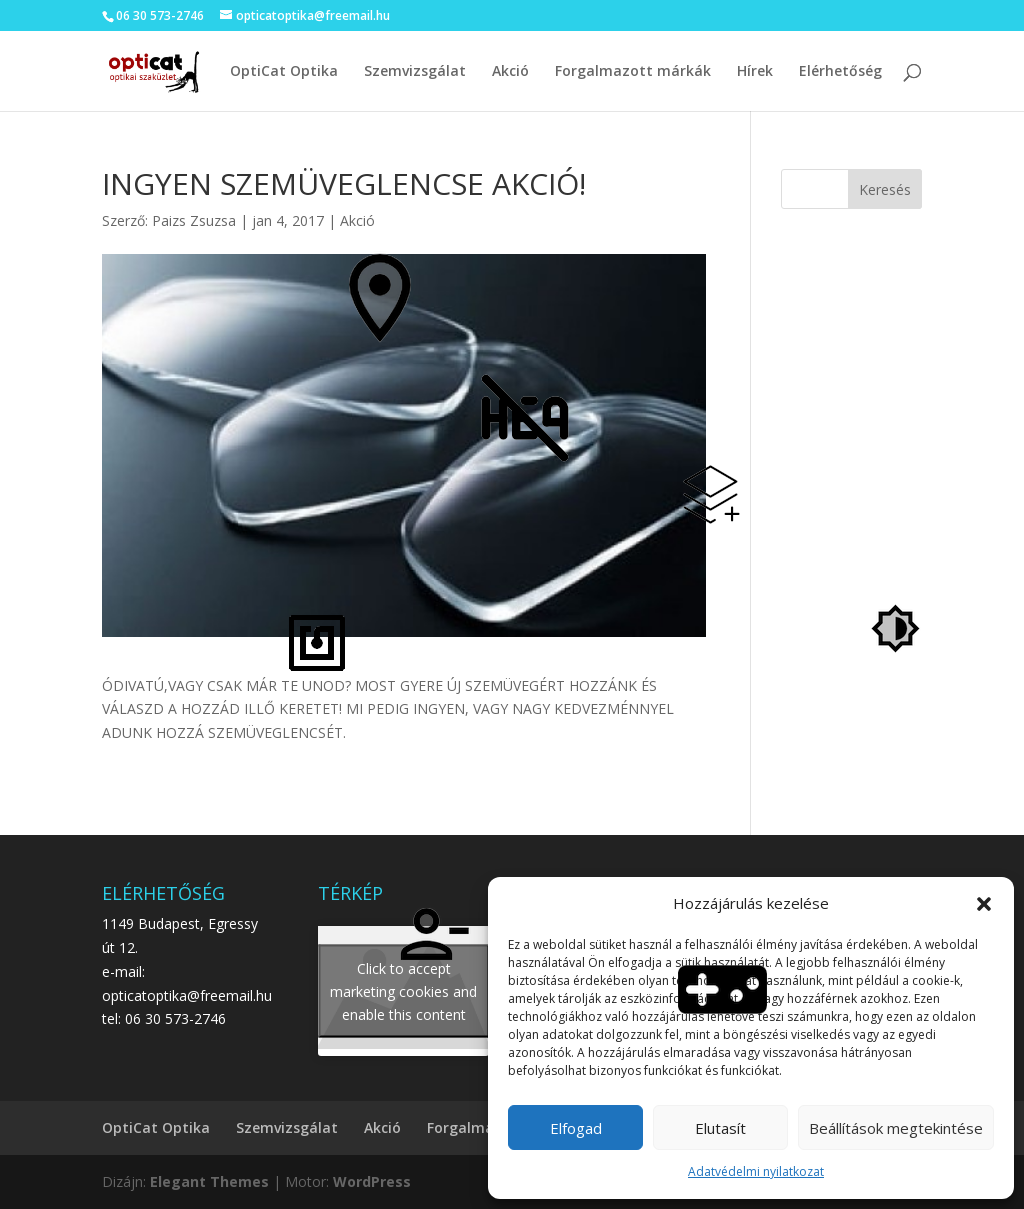 The width and height of the screenshot is (1024, 1209). Describe the element at coordinates (525, 418) in the screenshot. I see `disable HTTP HEAD request method` at that location.